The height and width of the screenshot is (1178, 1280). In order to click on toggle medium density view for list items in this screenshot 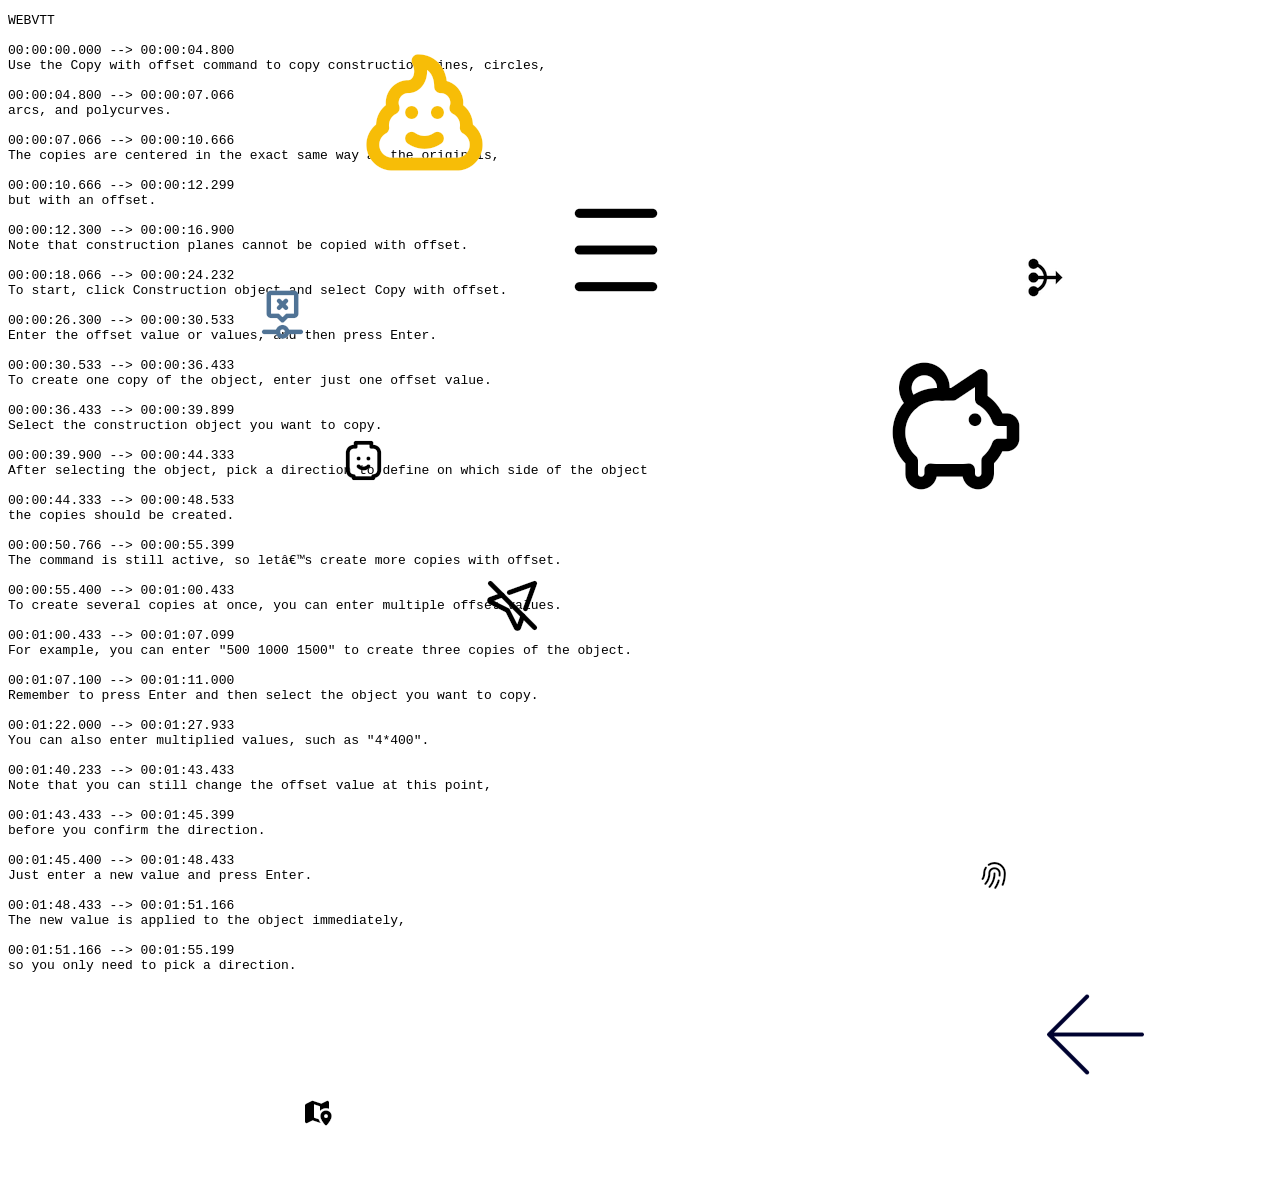, I will do `click(616, 250)`.